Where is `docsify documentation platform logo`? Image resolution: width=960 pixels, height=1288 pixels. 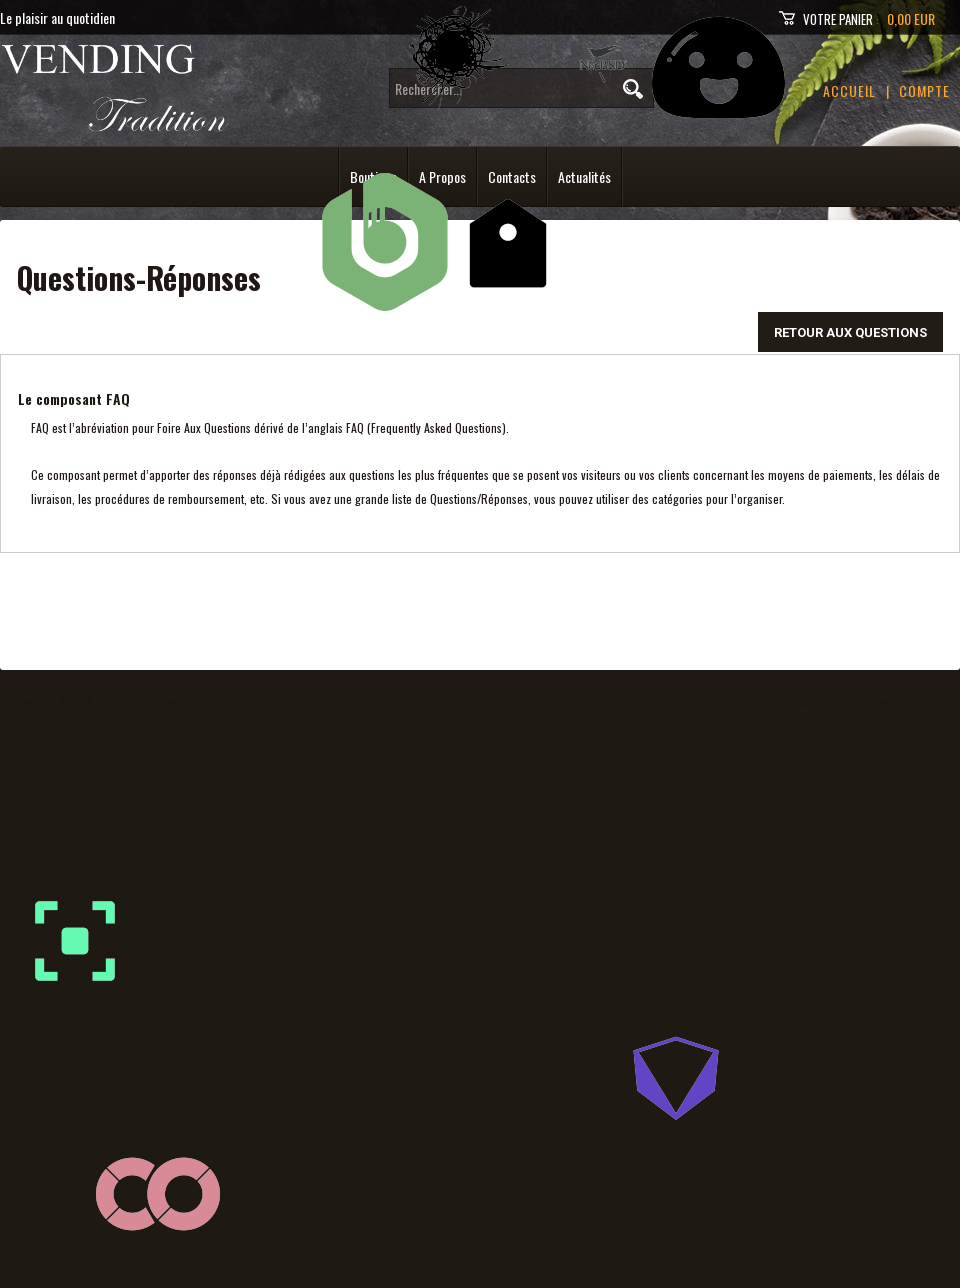
docsify documentation platform logo is located at coordinates (718, 67).